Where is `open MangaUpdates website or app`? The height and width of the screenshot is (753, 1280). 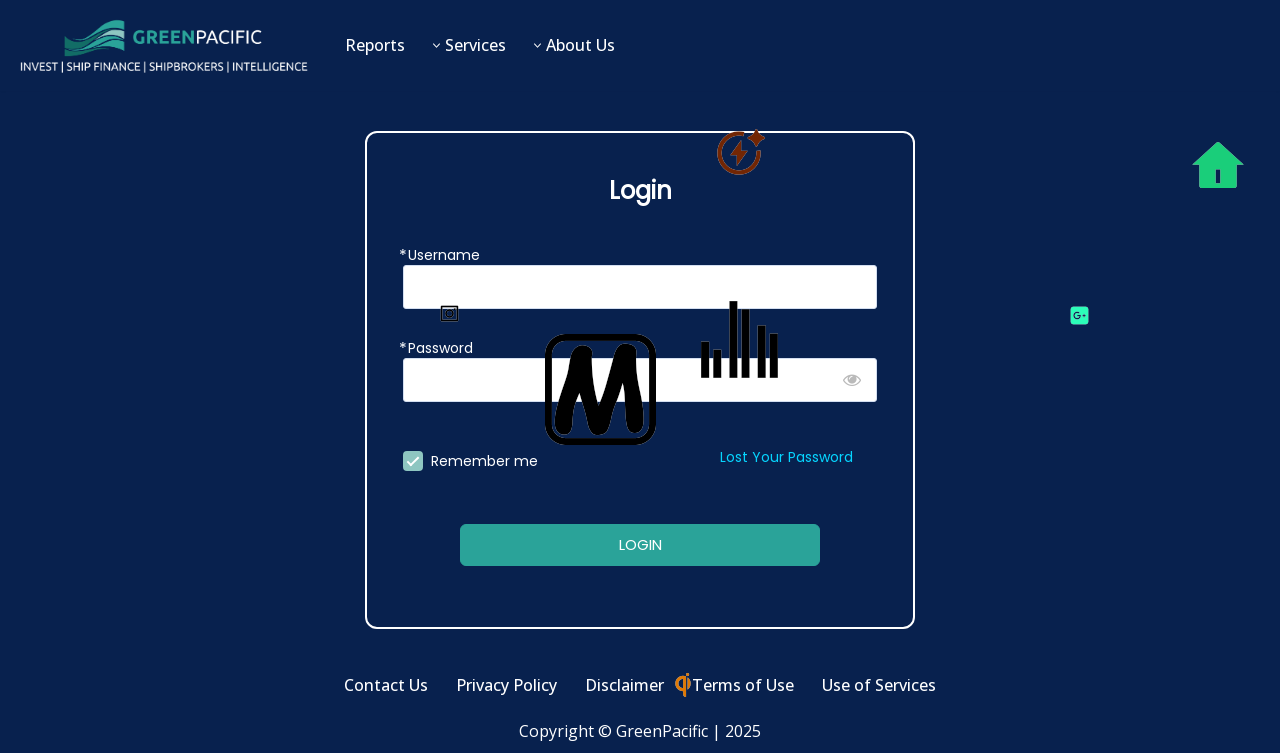
open MangaUpdates website or app is located at coordinates (600, 389).